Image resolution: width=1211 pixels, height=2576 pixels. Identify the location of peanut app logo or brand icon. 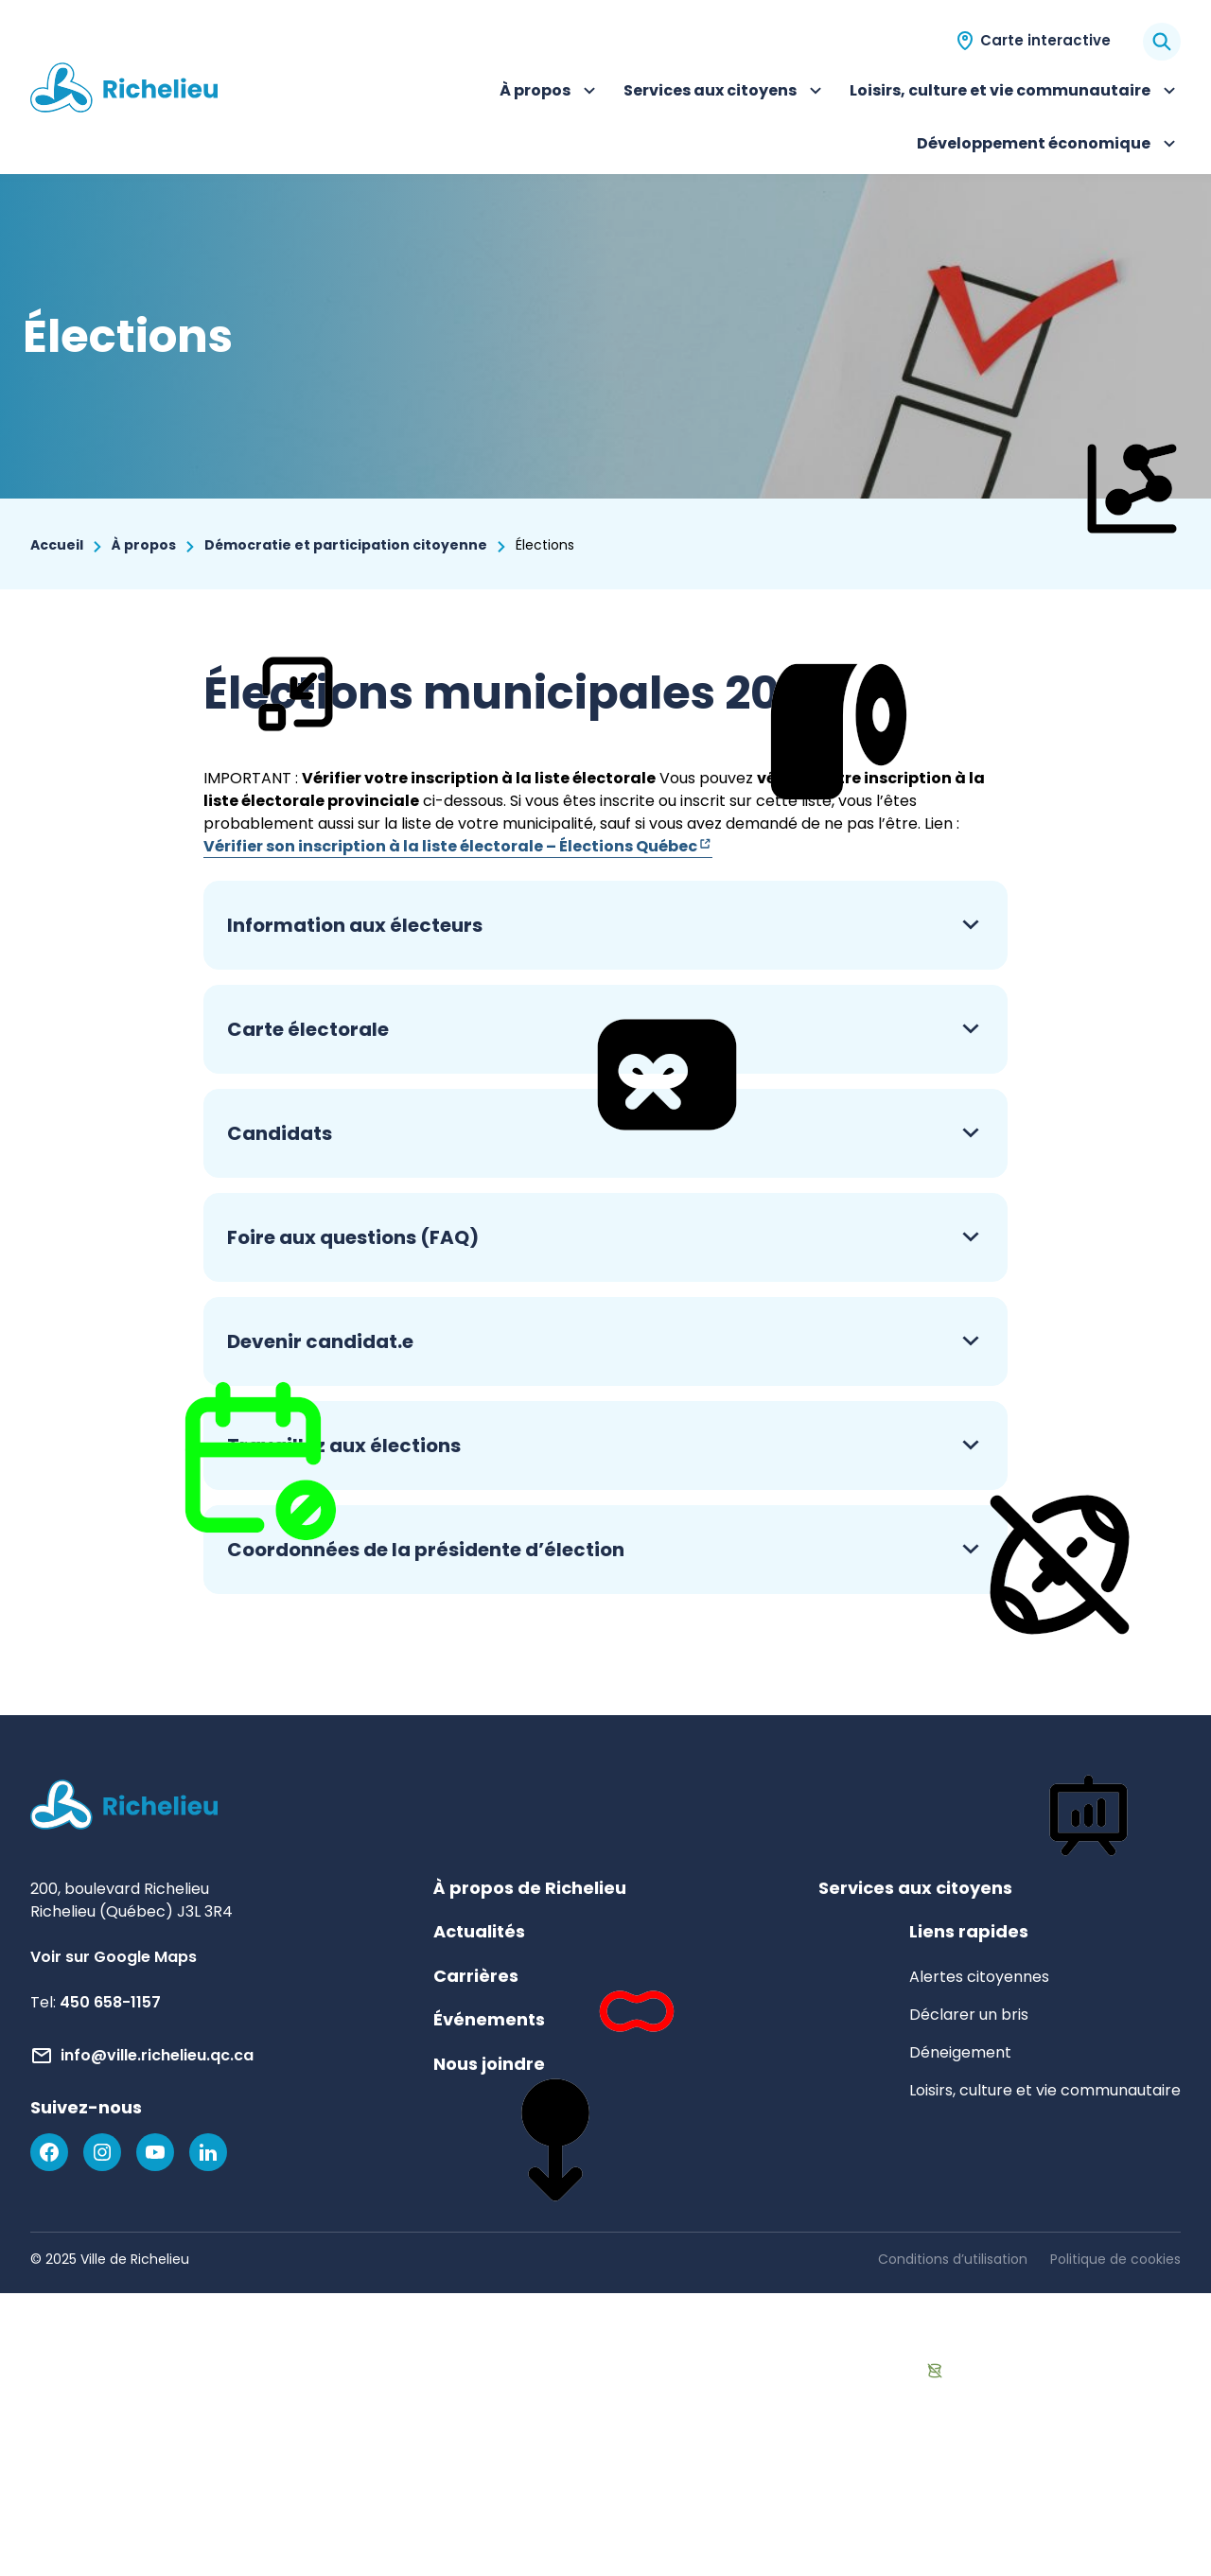
(637, 2011).